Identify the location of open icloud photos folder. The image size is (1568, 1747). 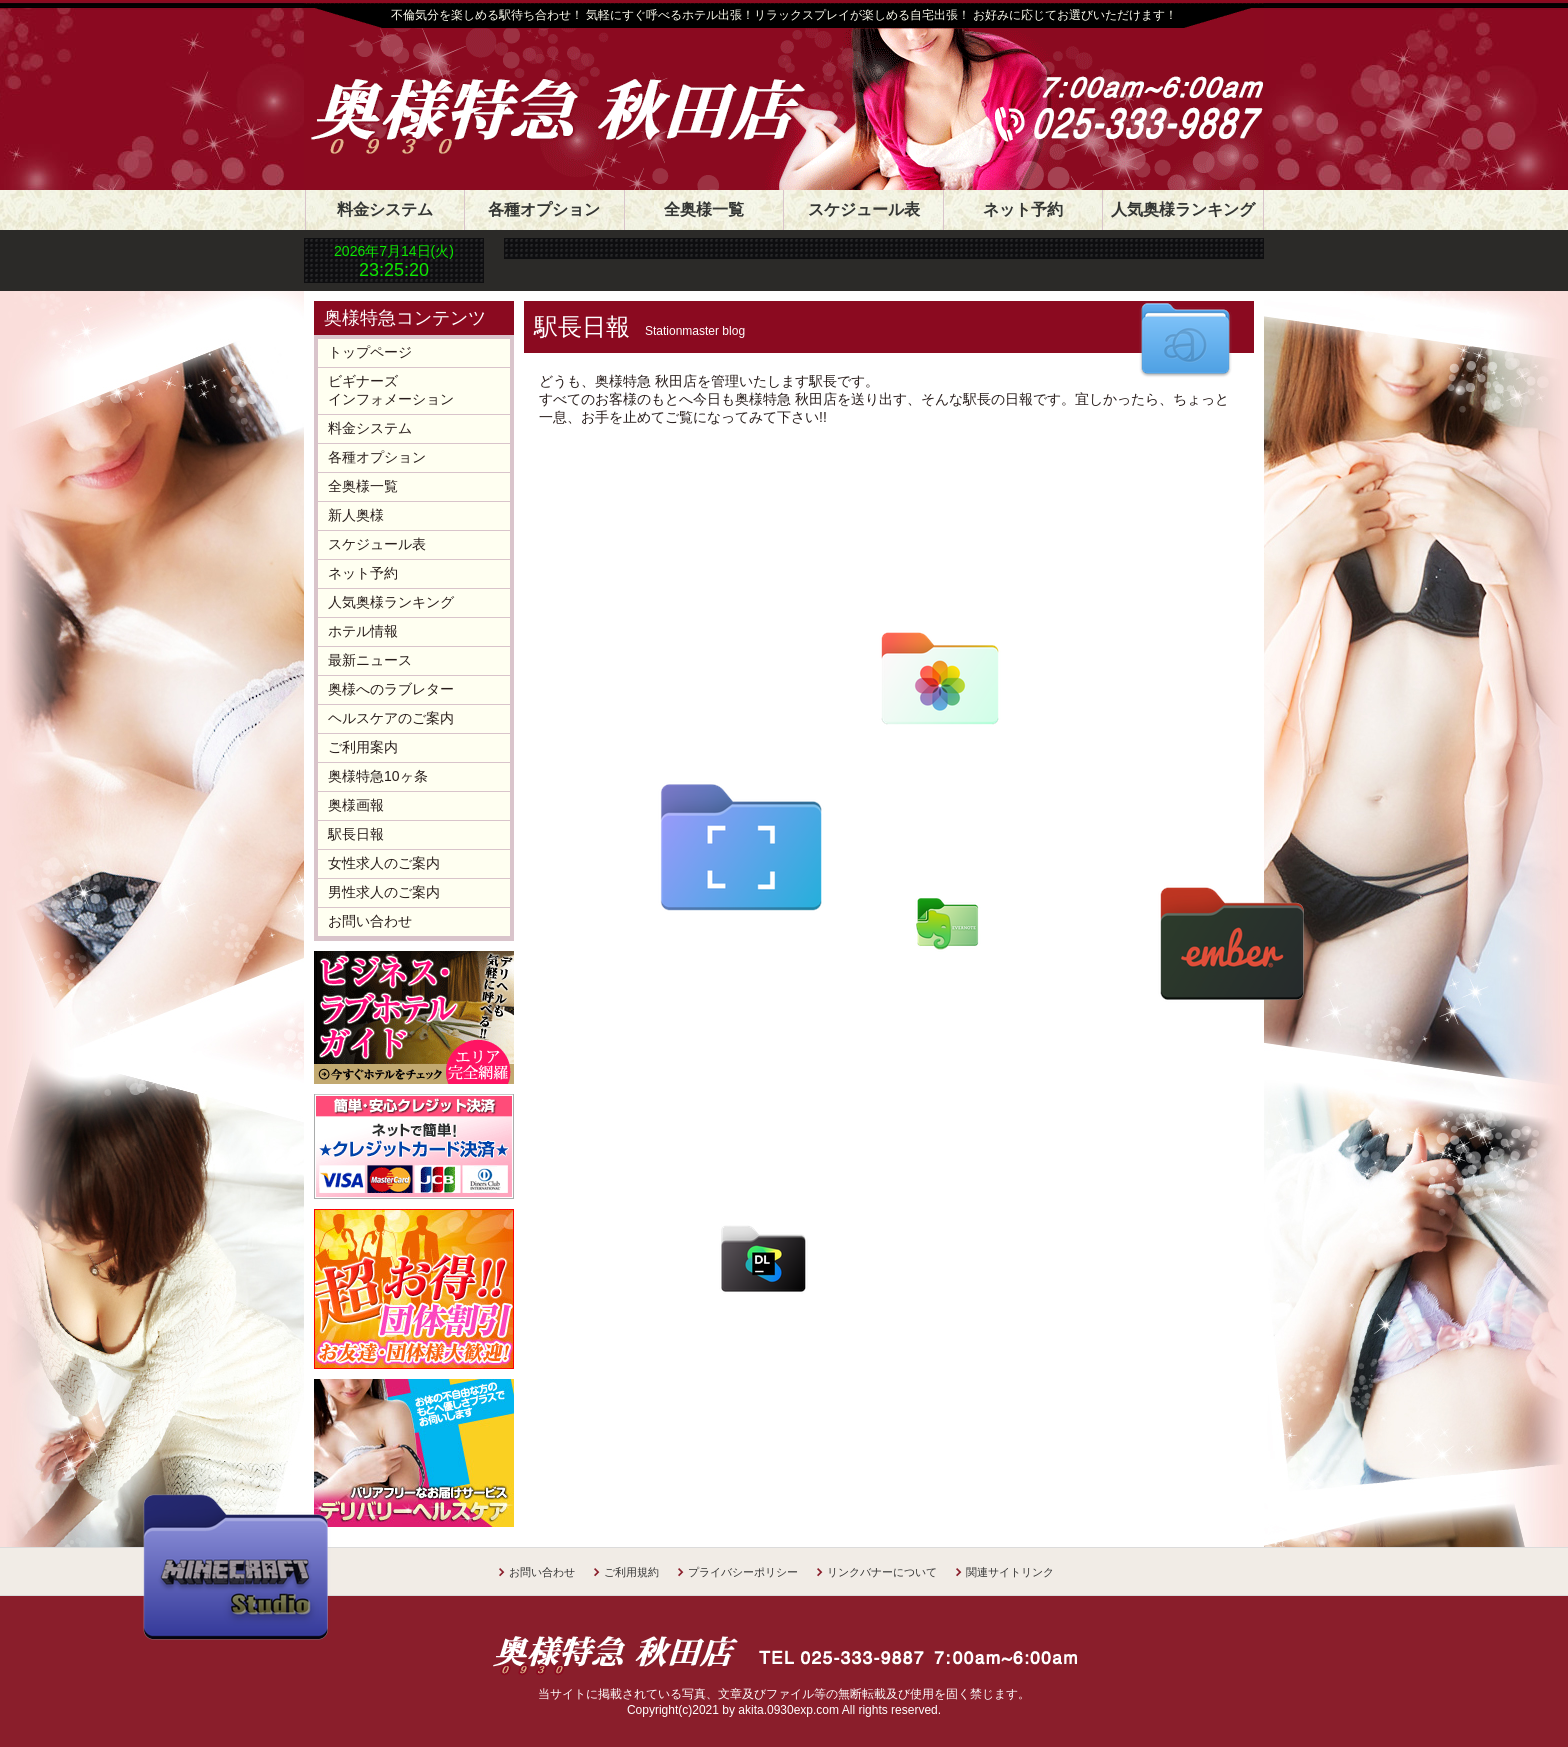
(939, 681).